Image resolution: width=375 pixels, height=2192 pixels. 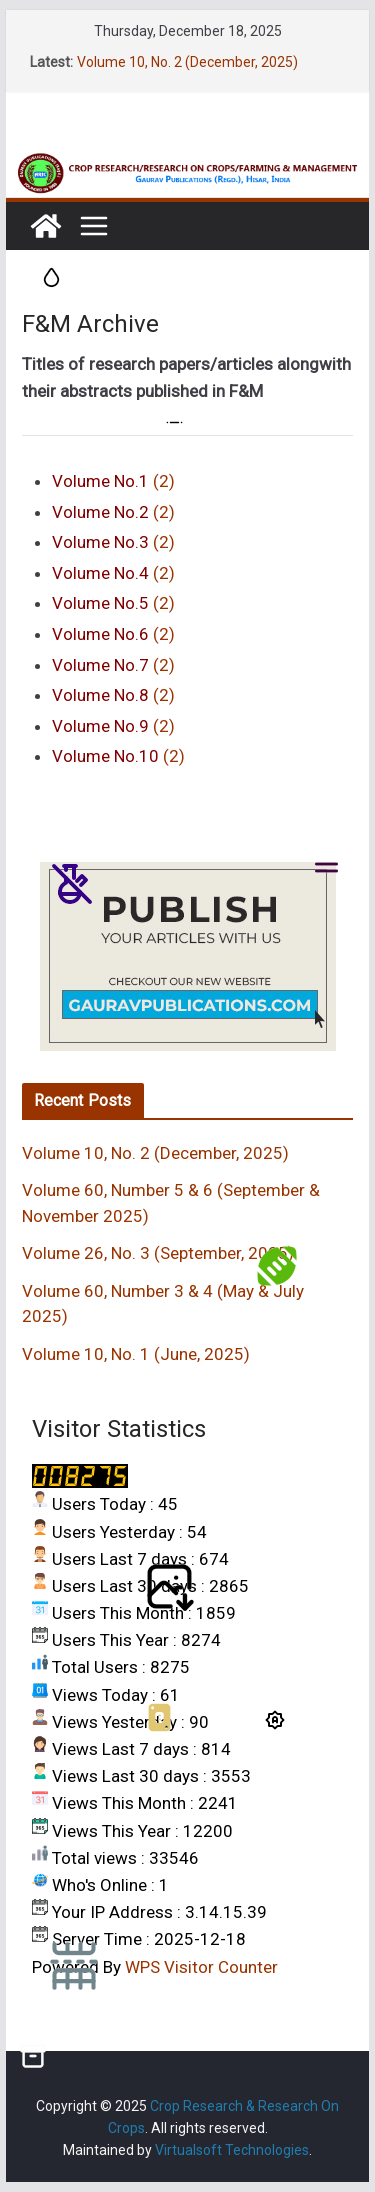 What do you see at coordinates (51, 277) in the screenshot?
I see `adjust water or hydration settings` at bounding box center [51, 277].